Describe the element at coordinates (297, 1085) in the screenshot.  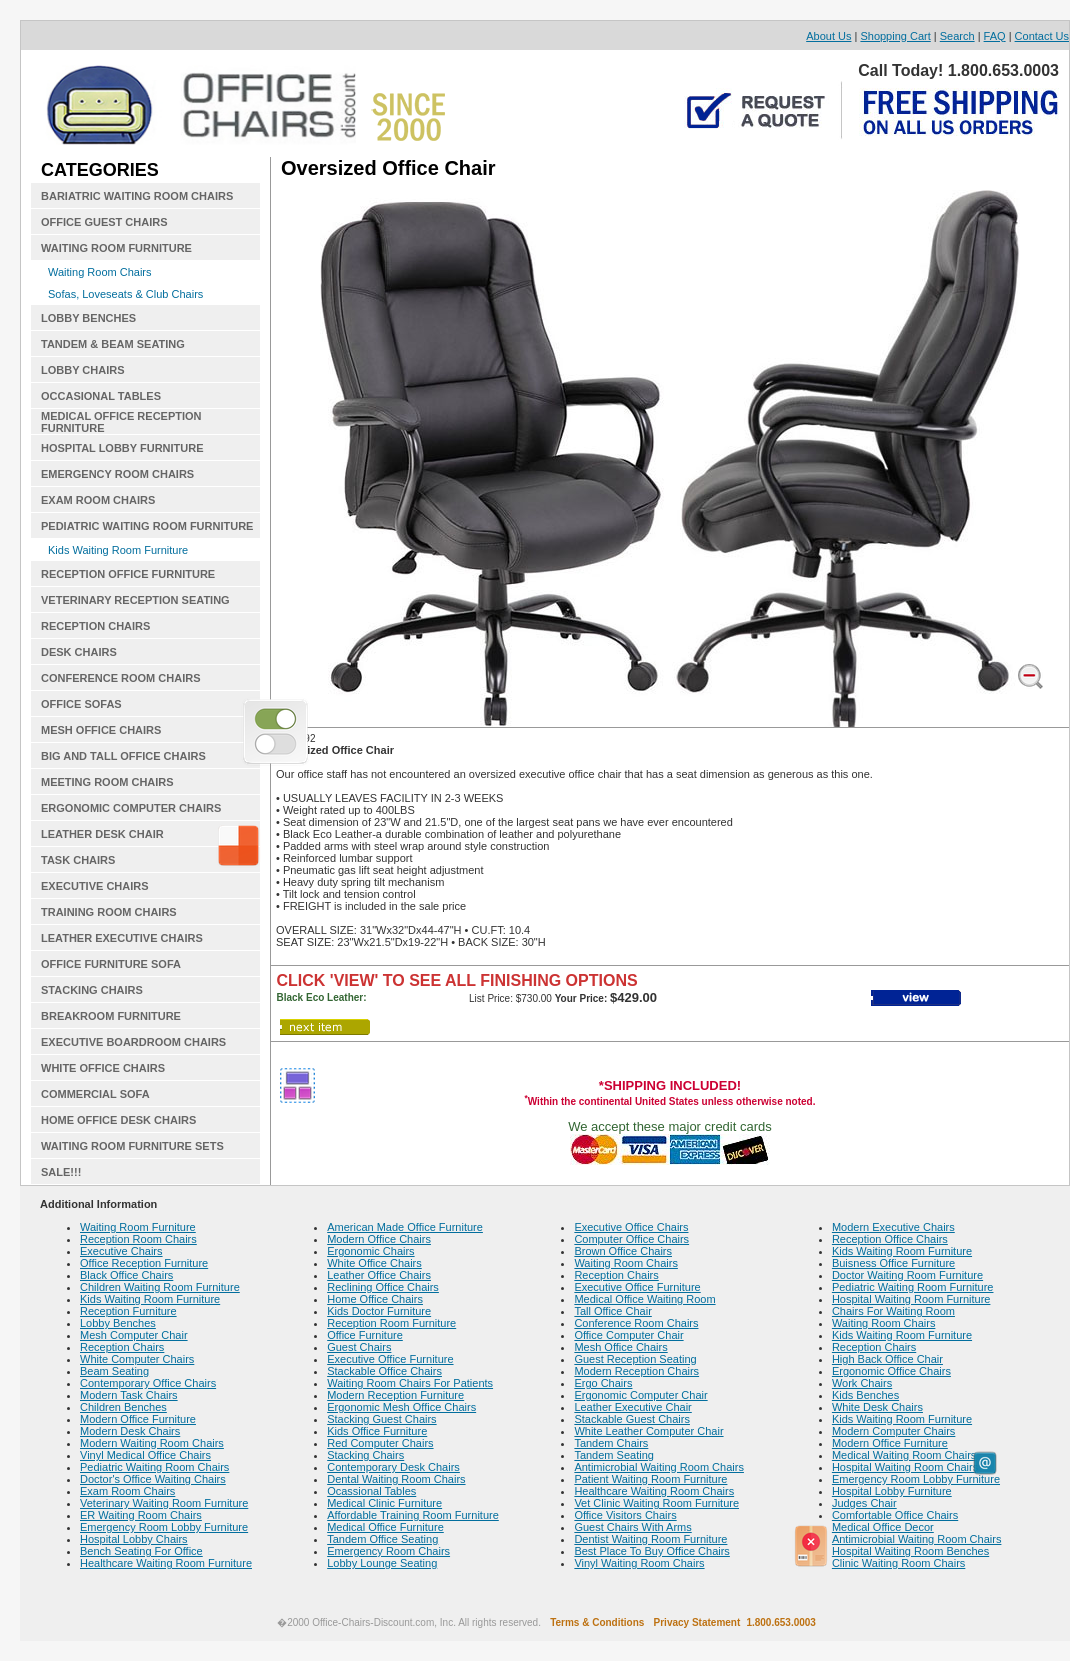
I see `select all items in the current view` at that location.